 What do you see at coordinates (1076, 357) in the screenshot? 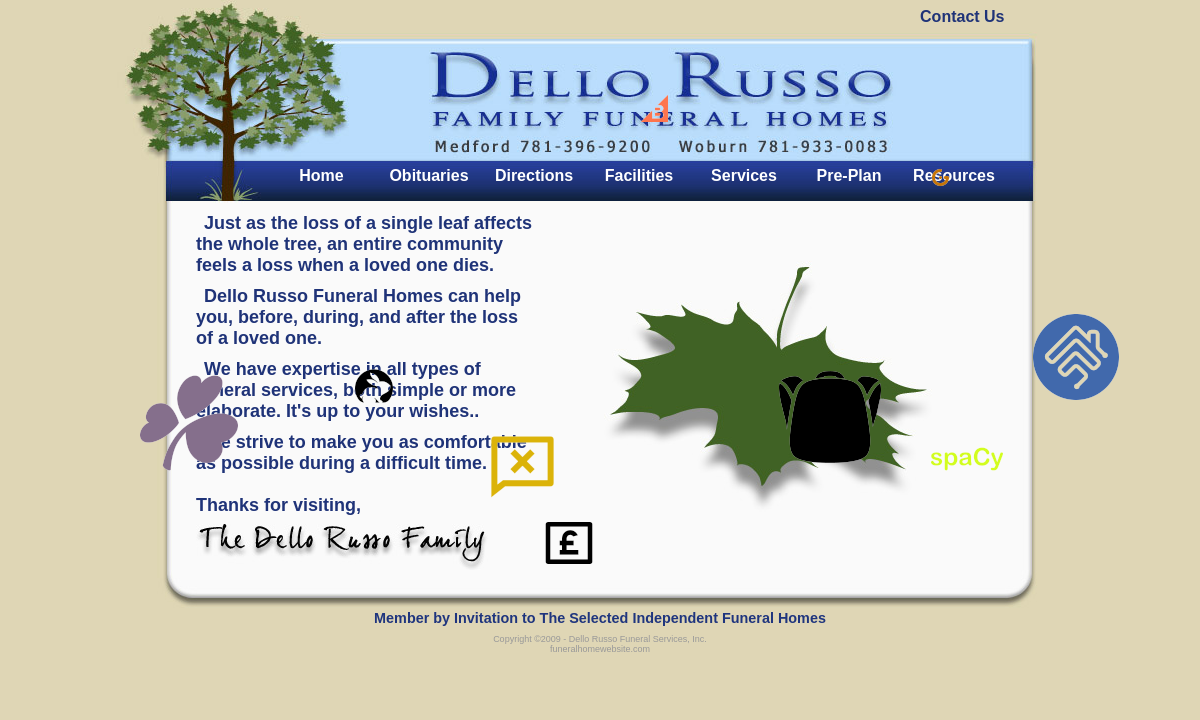
I see `open homebridge app settings` at bounding box center [1076, 357].